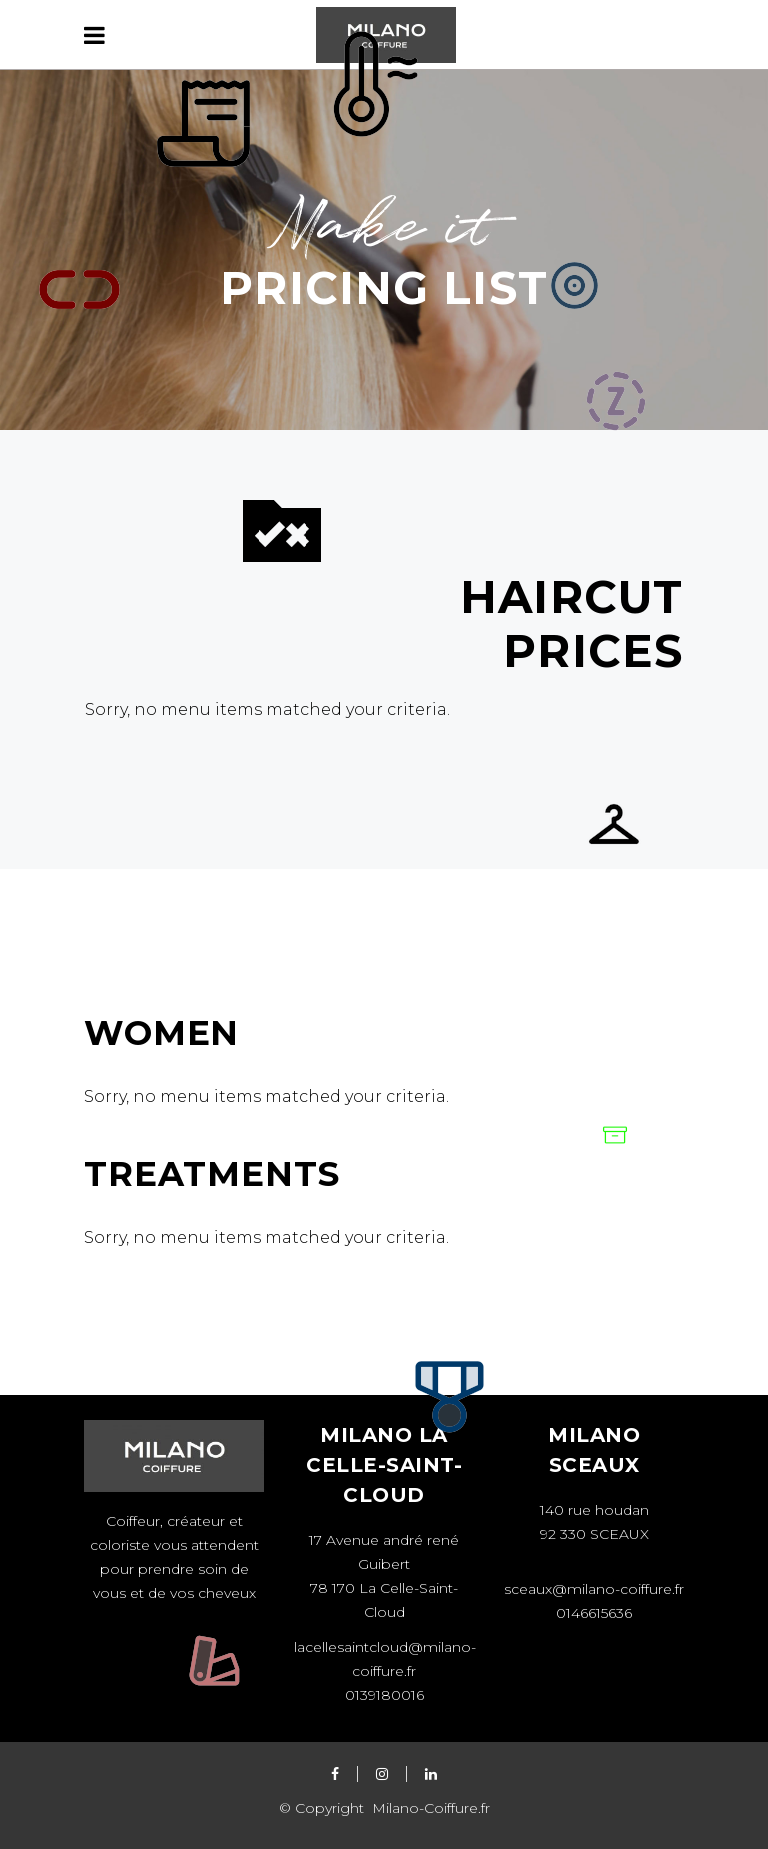  I want to click on view achievements or awards, so click(449, 1392).